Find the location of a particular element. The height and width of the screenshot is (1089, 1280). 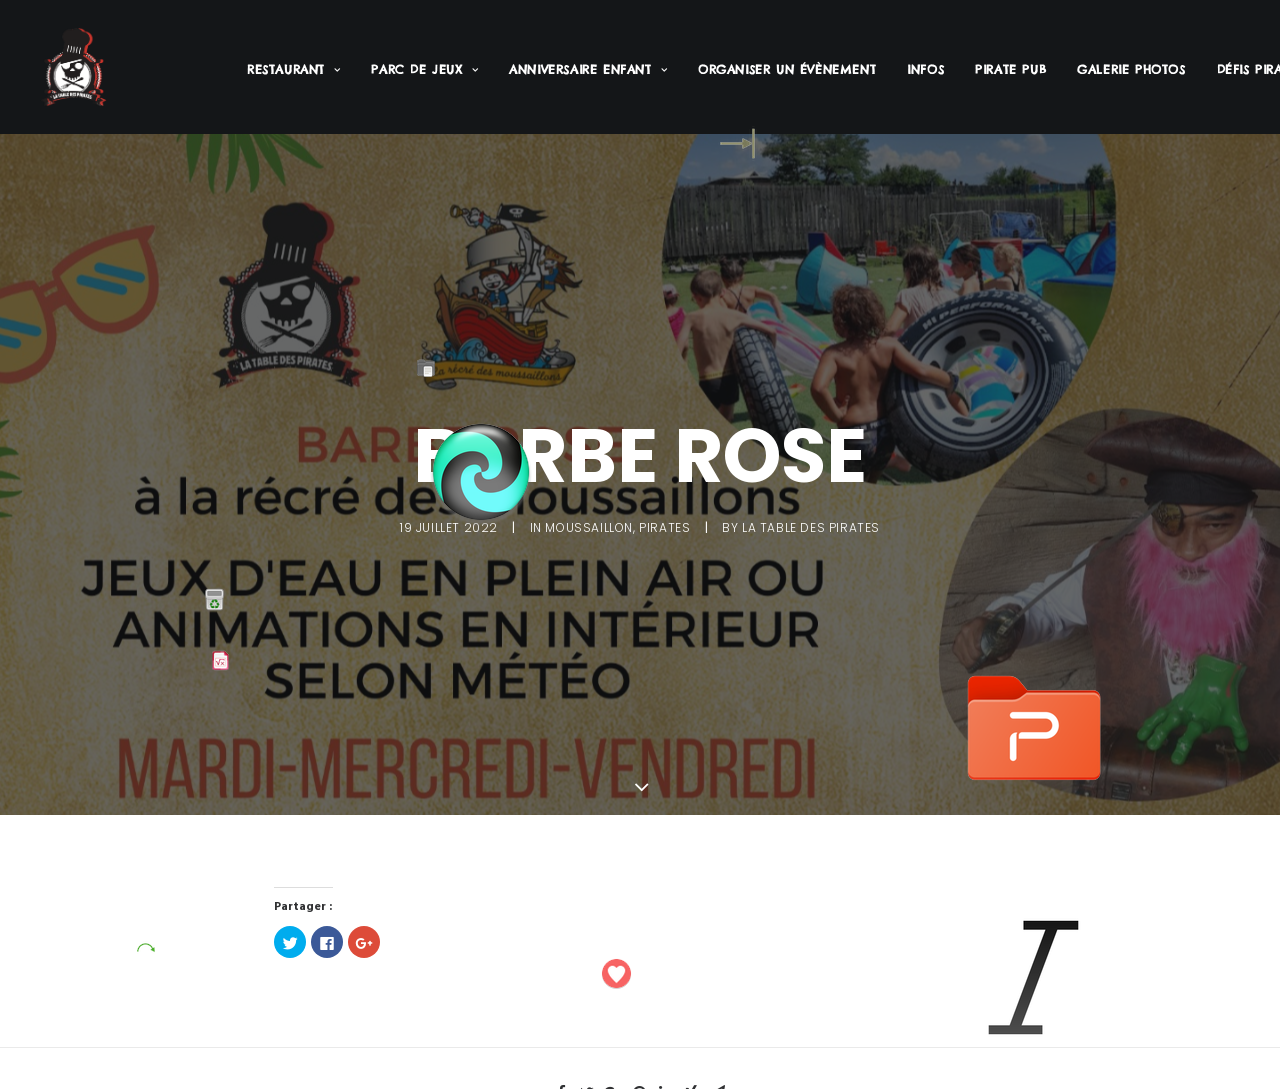

mark item as favorite is located at coordinates (616, 973).